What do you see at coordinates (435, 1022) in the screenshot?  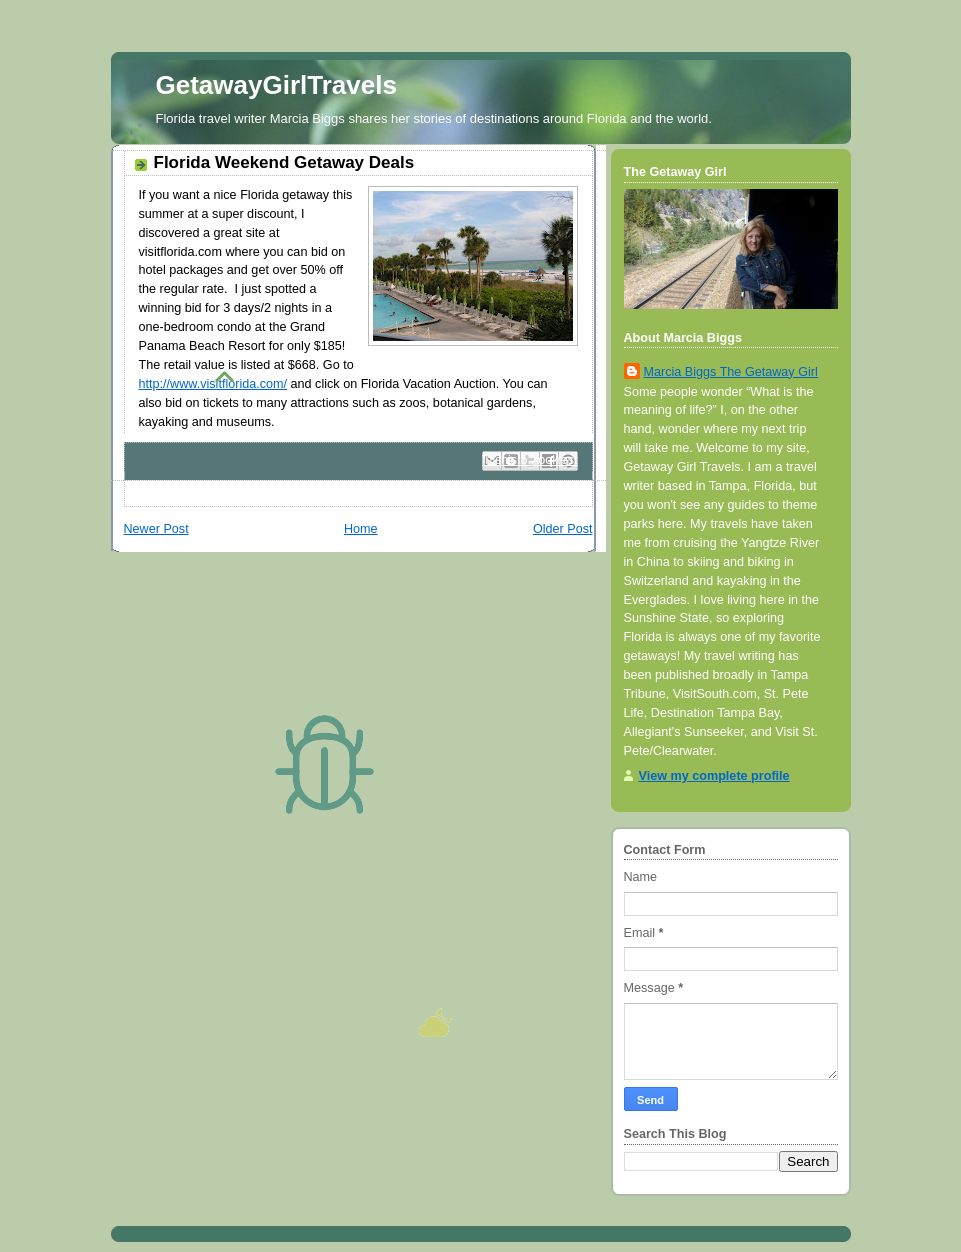 I see `indicates cloudy night weather conditions` at bounding box center [435, 1022].